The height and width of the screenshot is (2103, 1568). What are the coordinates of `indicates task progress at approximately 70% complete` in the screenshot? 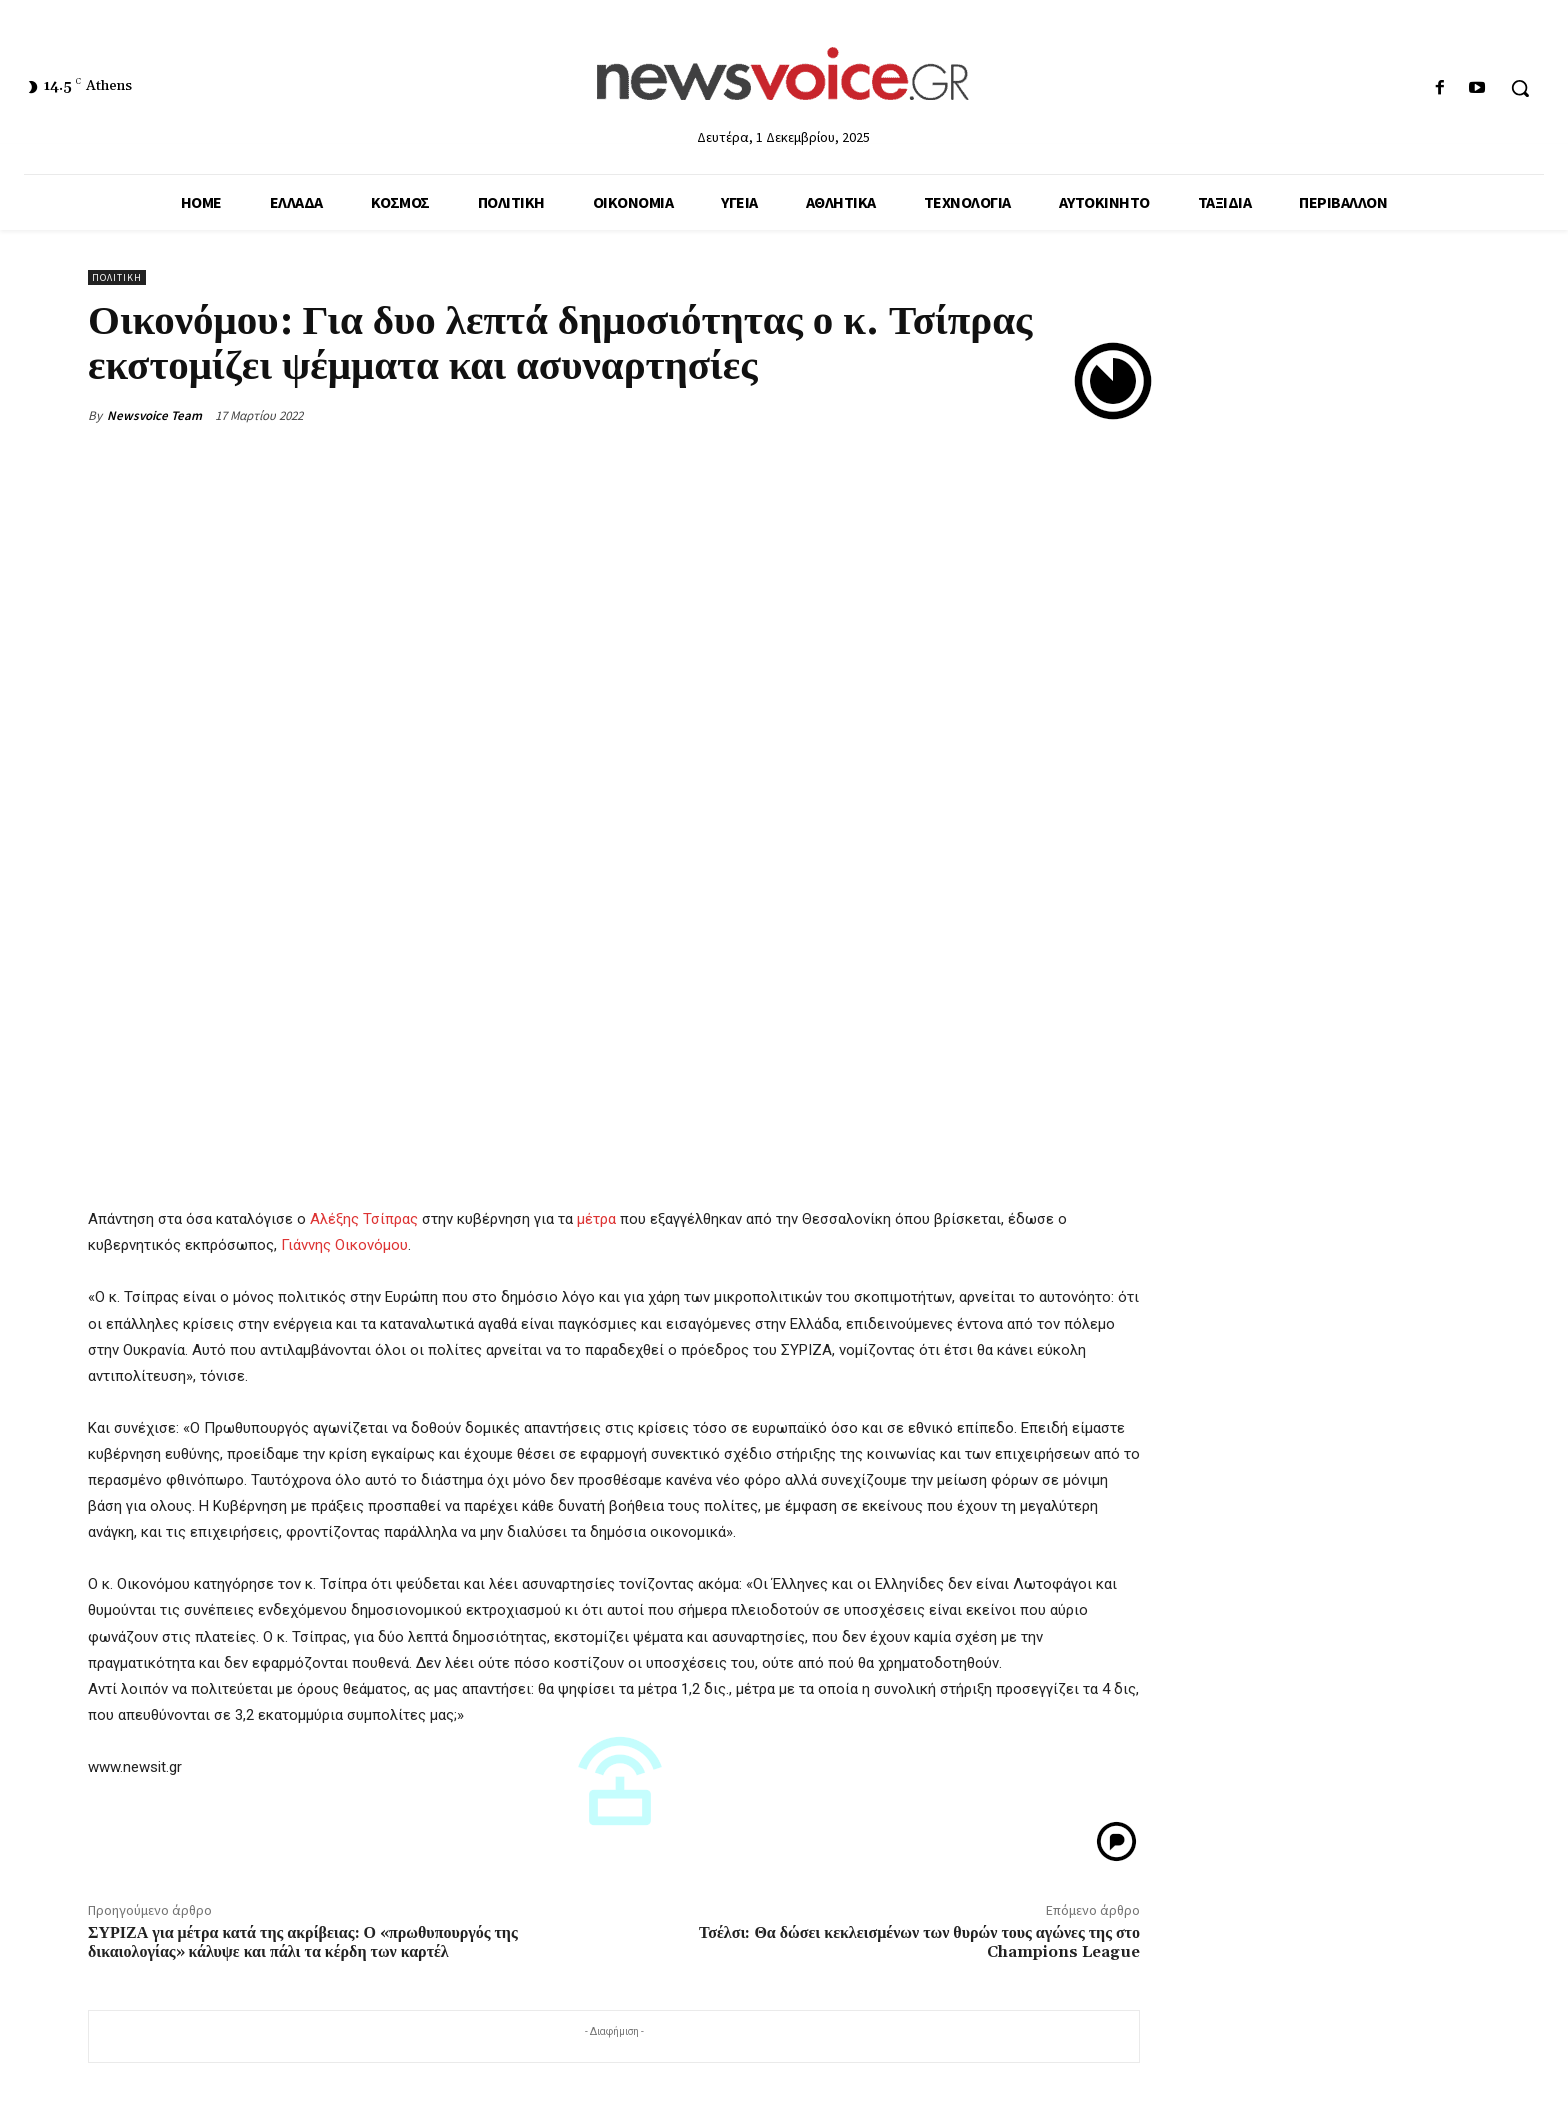 It's located at (1113, 381).